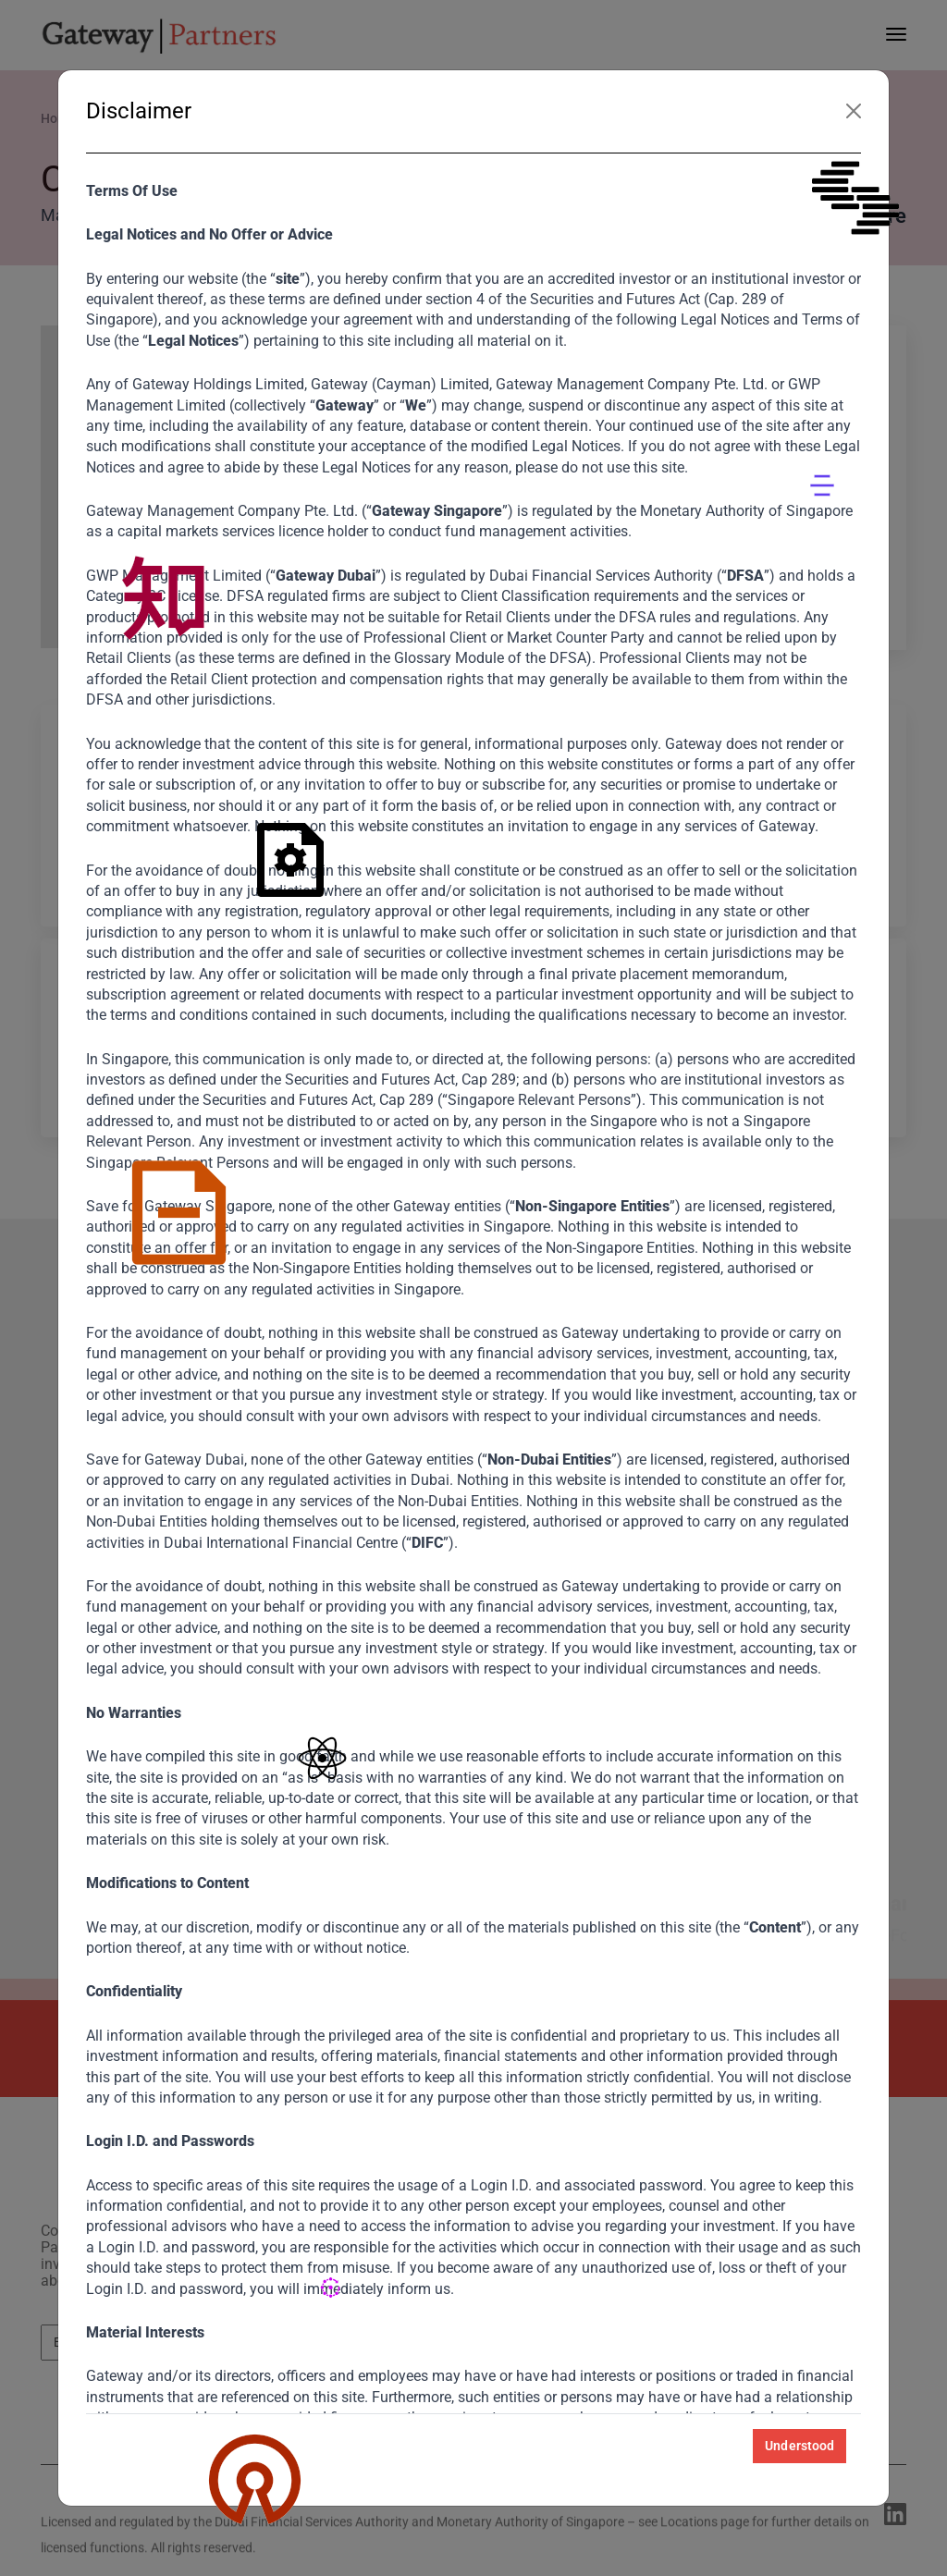 The image size is (947, 2576). What do you see at coordinates (178, 1212) in the screenshot?
I see `reduce or compress file size` at bounding box center [178, 1212].